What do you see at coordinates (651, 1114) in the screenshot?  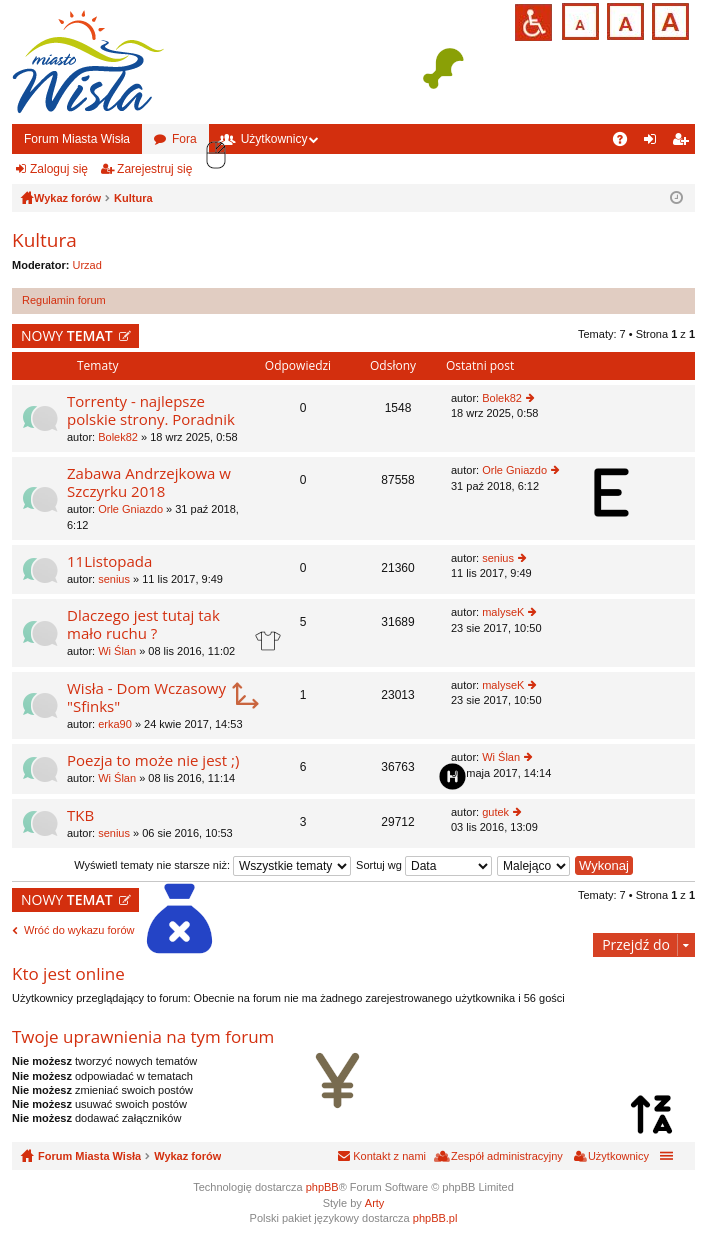 I see `sort list alphabetically from Z to A` at bounding box center [651, 1114].